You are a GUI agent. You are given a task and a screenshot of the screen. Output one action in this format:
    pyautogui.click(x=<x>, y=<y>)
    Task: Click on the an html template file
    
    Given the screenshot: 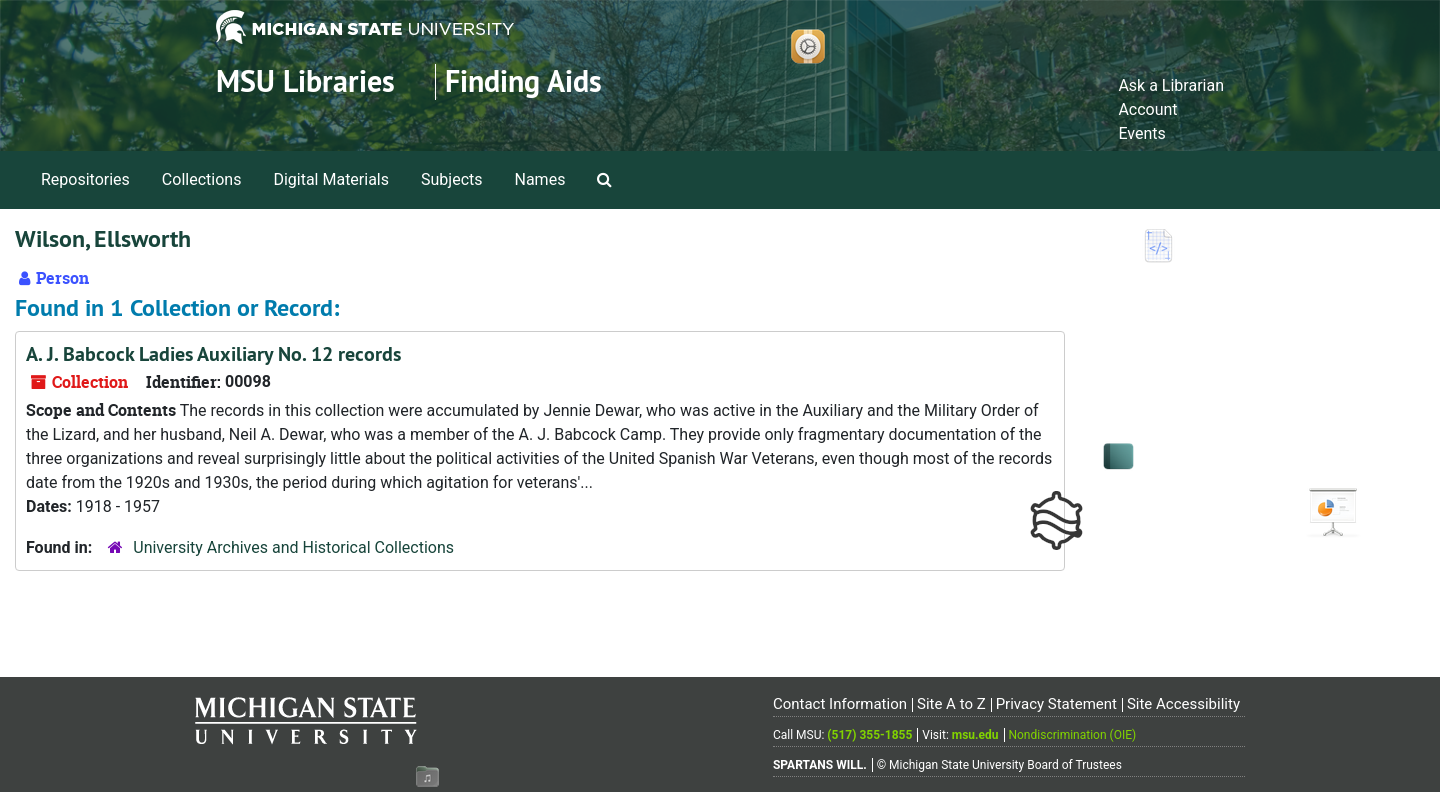 What is the action you would take?
    pyautogui.click(x=1158, y=245)
    